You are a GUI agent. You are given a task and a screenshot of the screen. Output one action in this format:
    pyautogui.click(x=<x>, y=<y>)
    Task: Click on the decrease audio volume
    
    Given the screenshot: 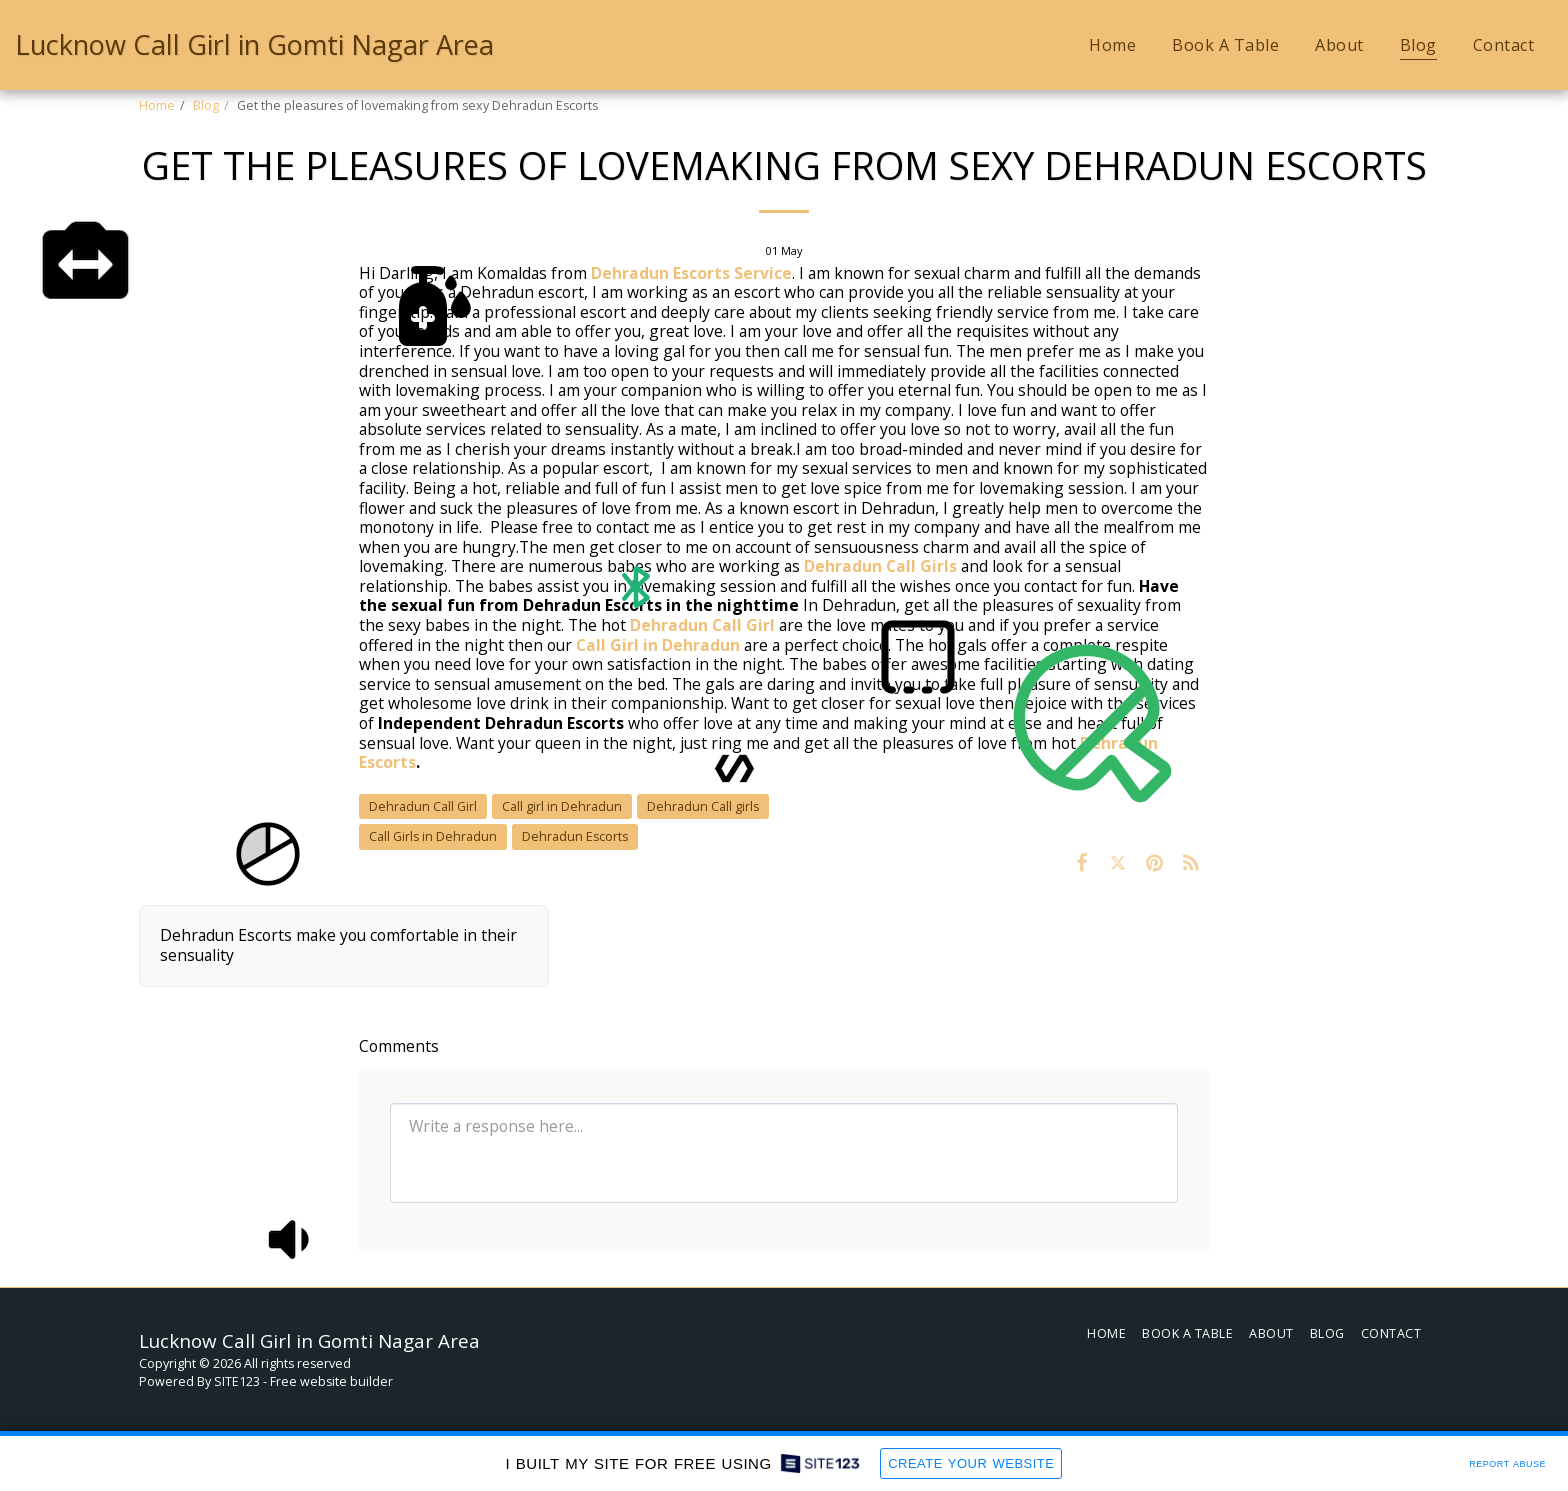 What is the action you would take?
    pyautogui.click(x=289, y=1239)
    